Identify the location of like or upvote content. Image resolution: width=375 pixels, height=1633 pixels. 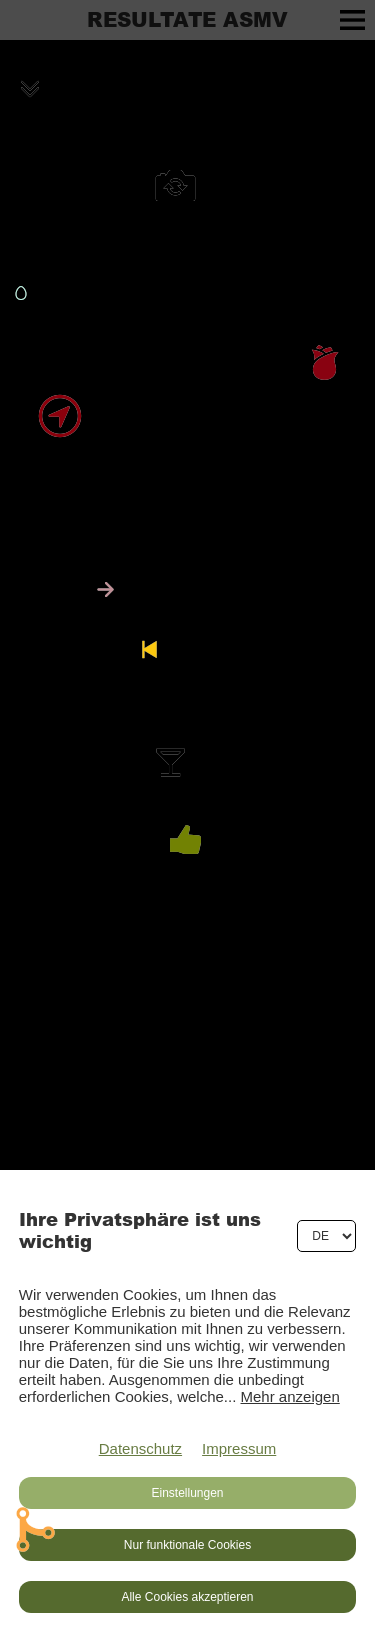
(185, 839).